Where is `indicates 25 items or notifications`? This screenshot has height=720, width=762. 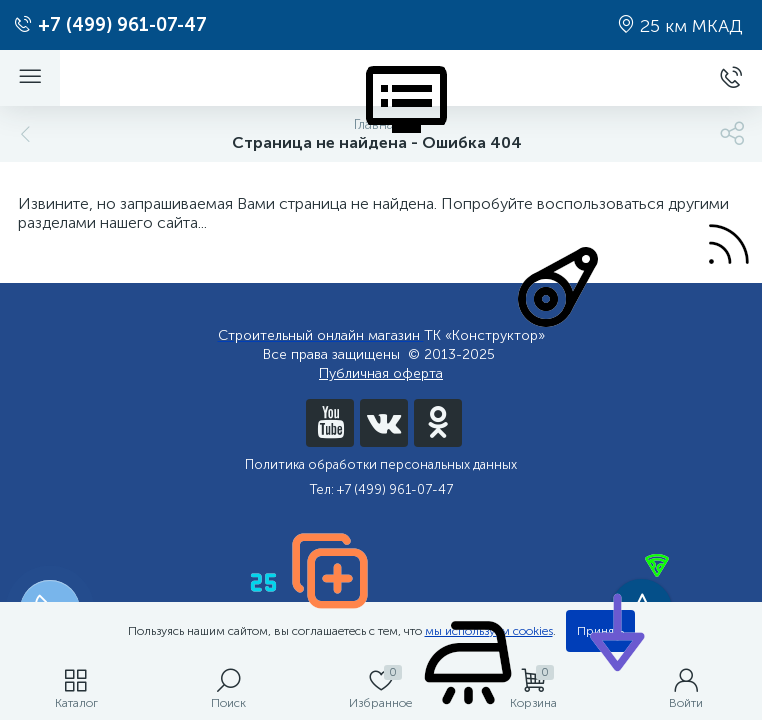 indicates 25 items or notifications is located at coordinates (263, 582).